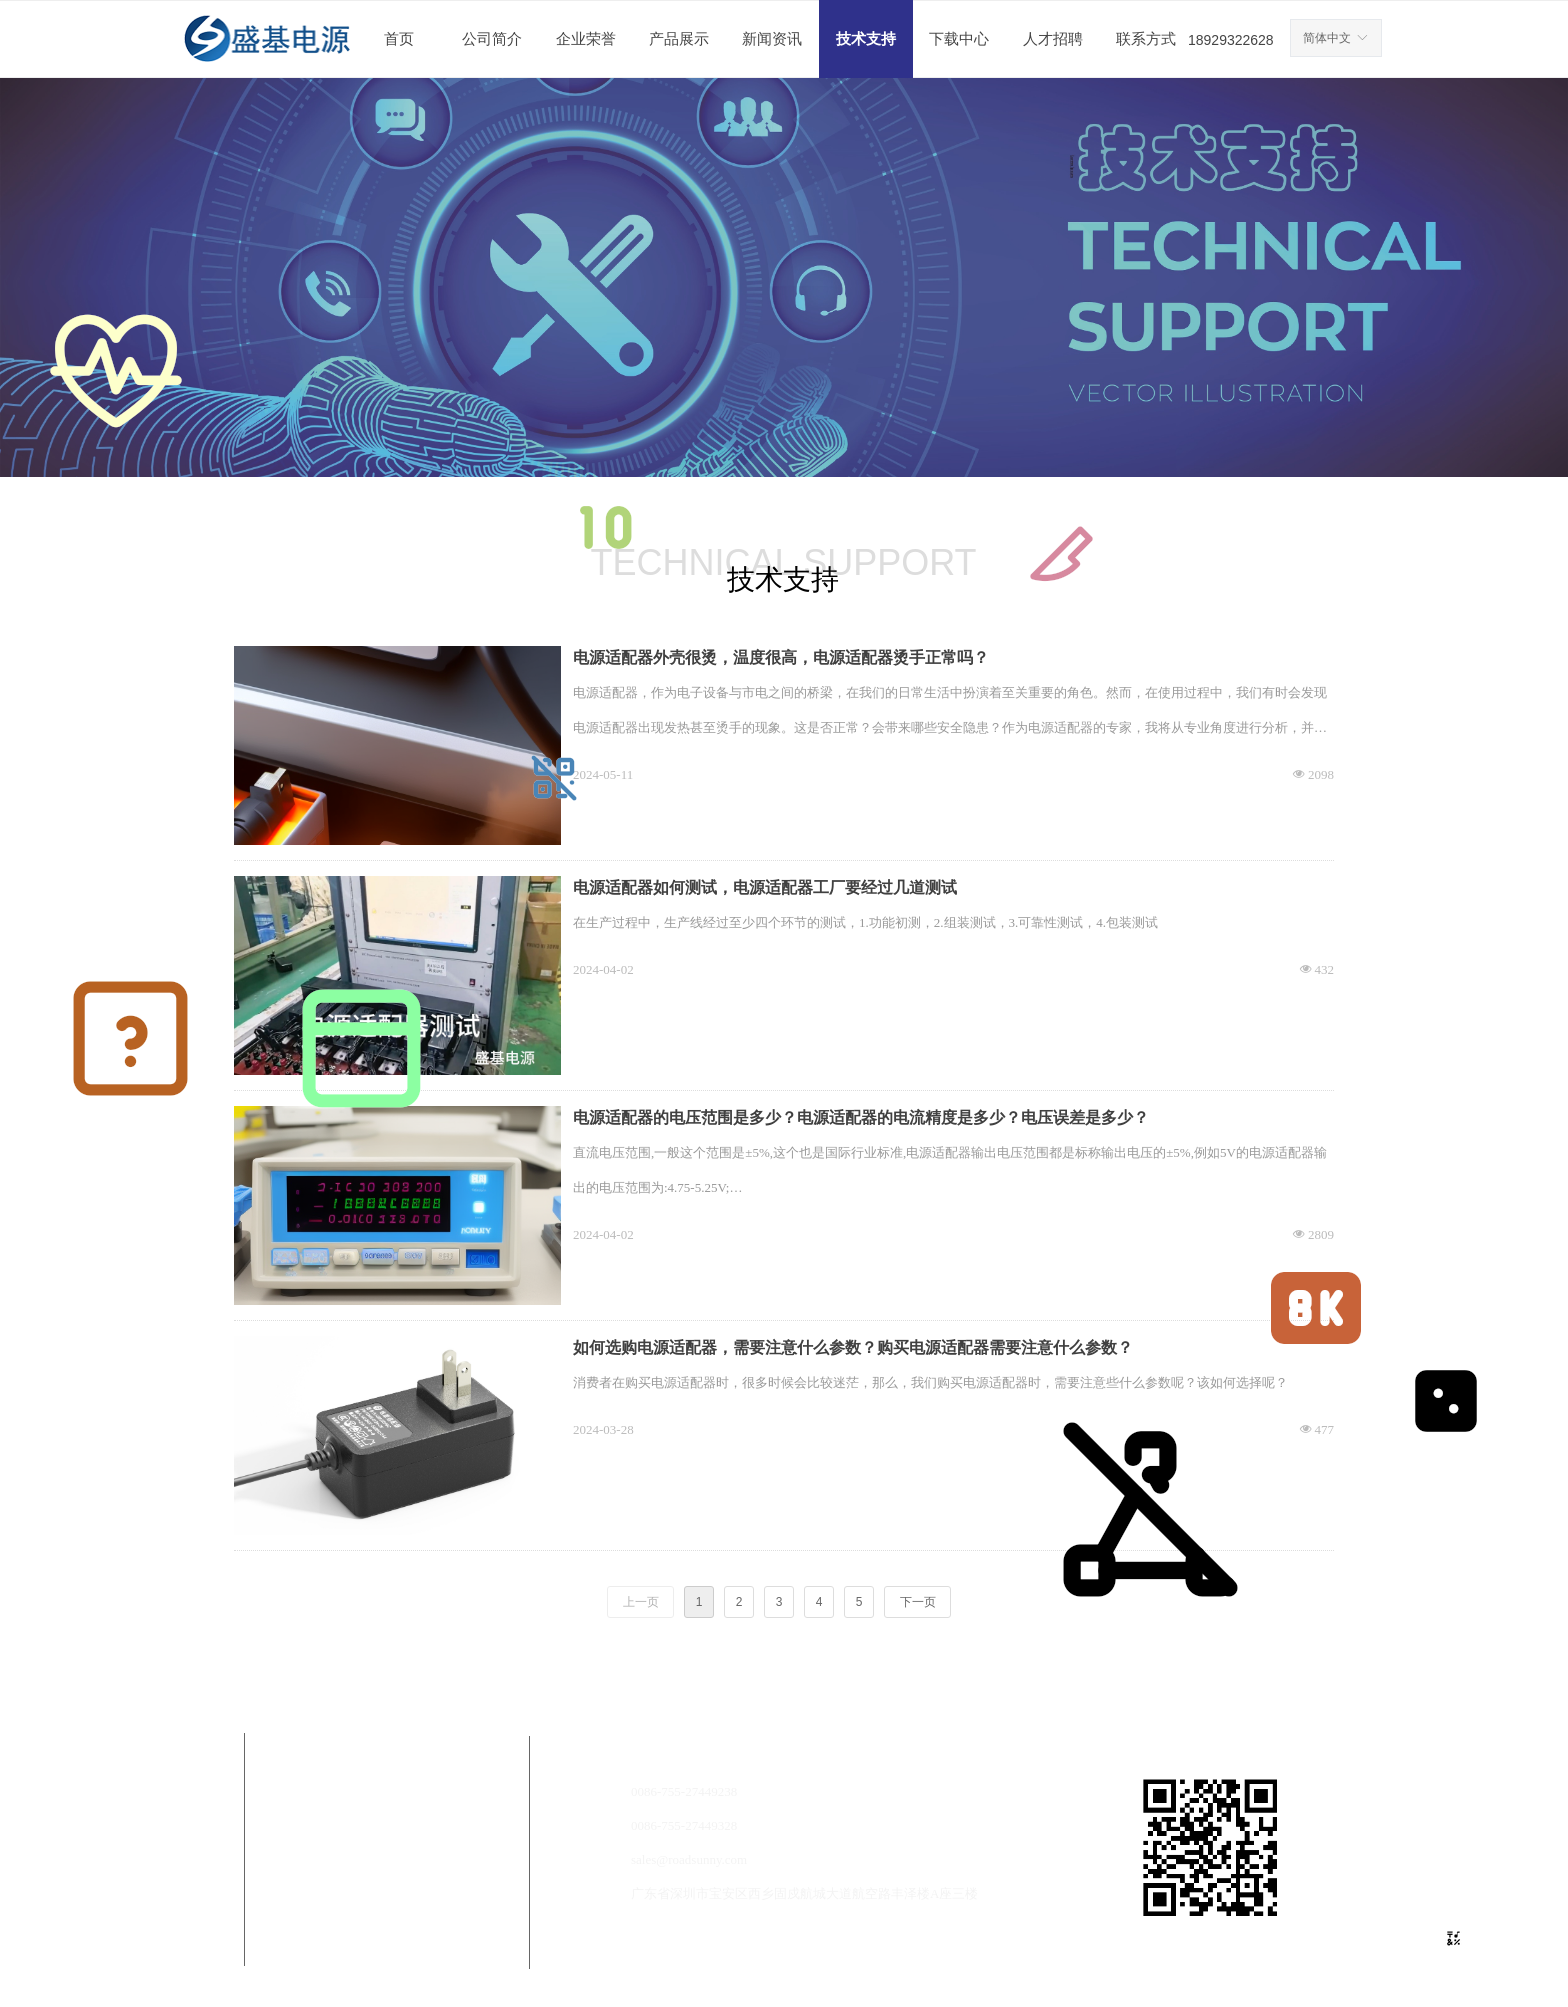 This screenshot has width=1568, height=2007. Describe the element at coordinates (116, 371) in the screenshot. I see `access fitness tracking features` at that location.